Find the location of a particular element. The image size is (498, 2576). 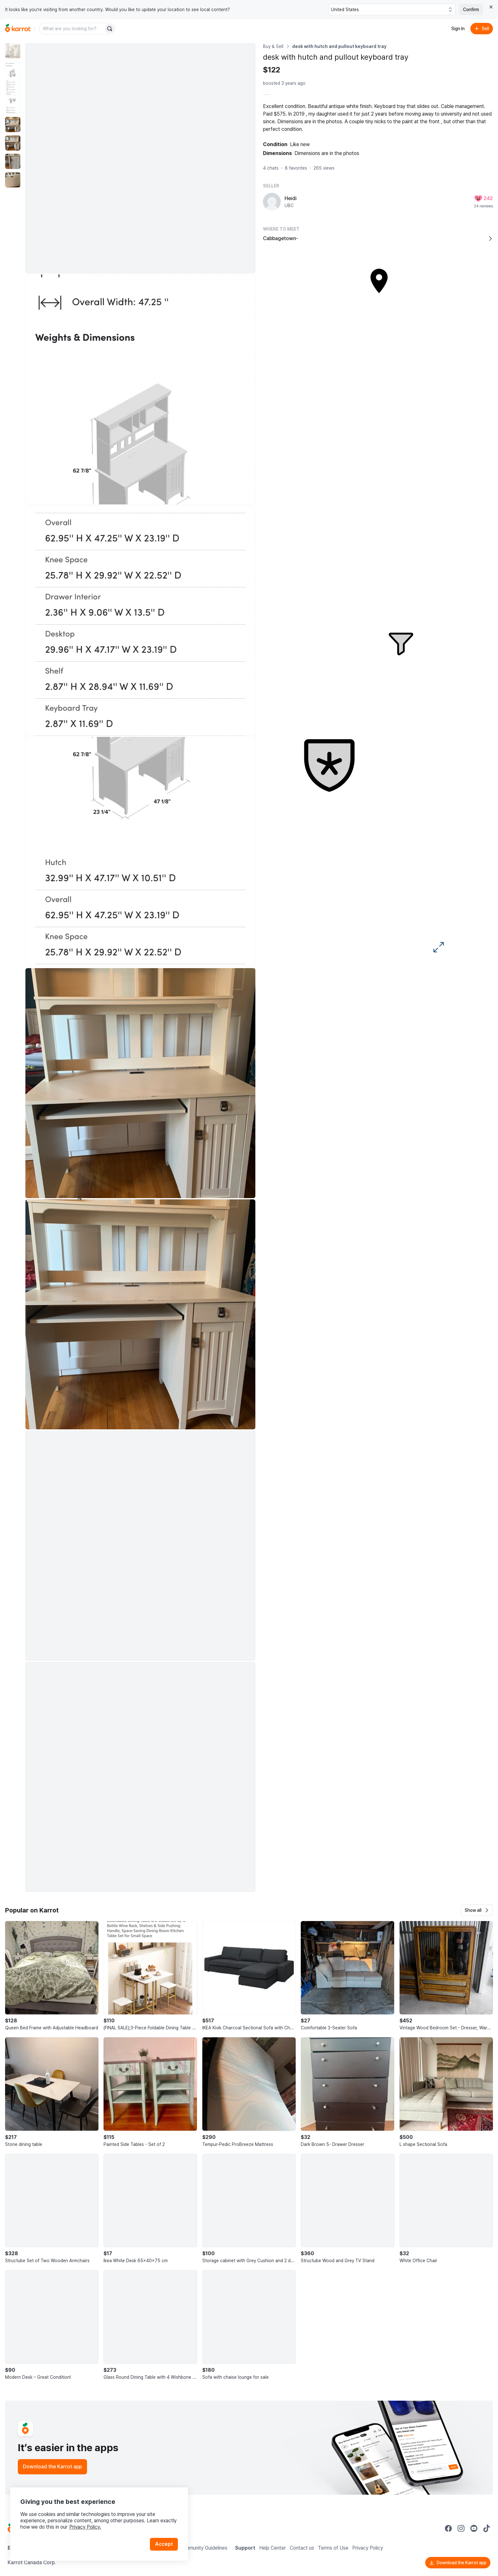

view current location on map is located at coordinates (379, 281).